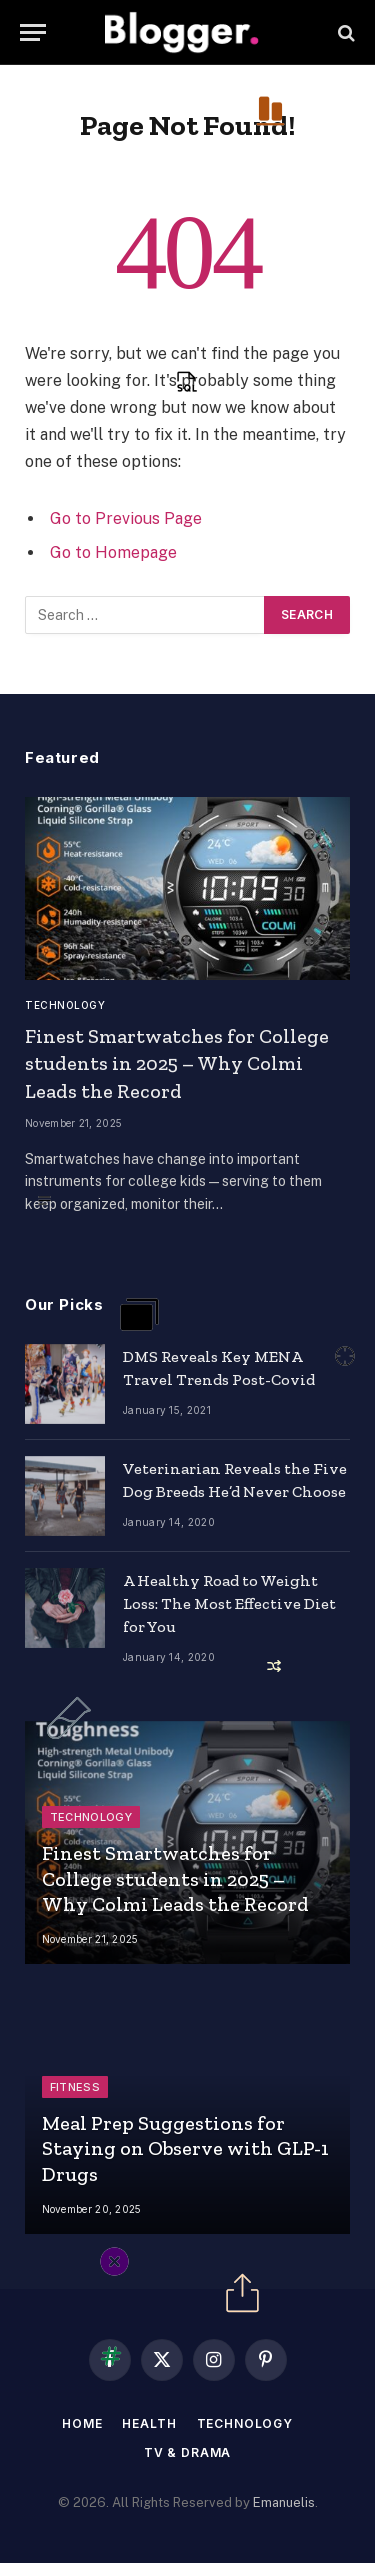 Image resolution: width=375 pixels, height=2563 pixels. Describe the element at coordinates (139, 1314) in the screenshot. I see `view stacked cards or layers` at that location.